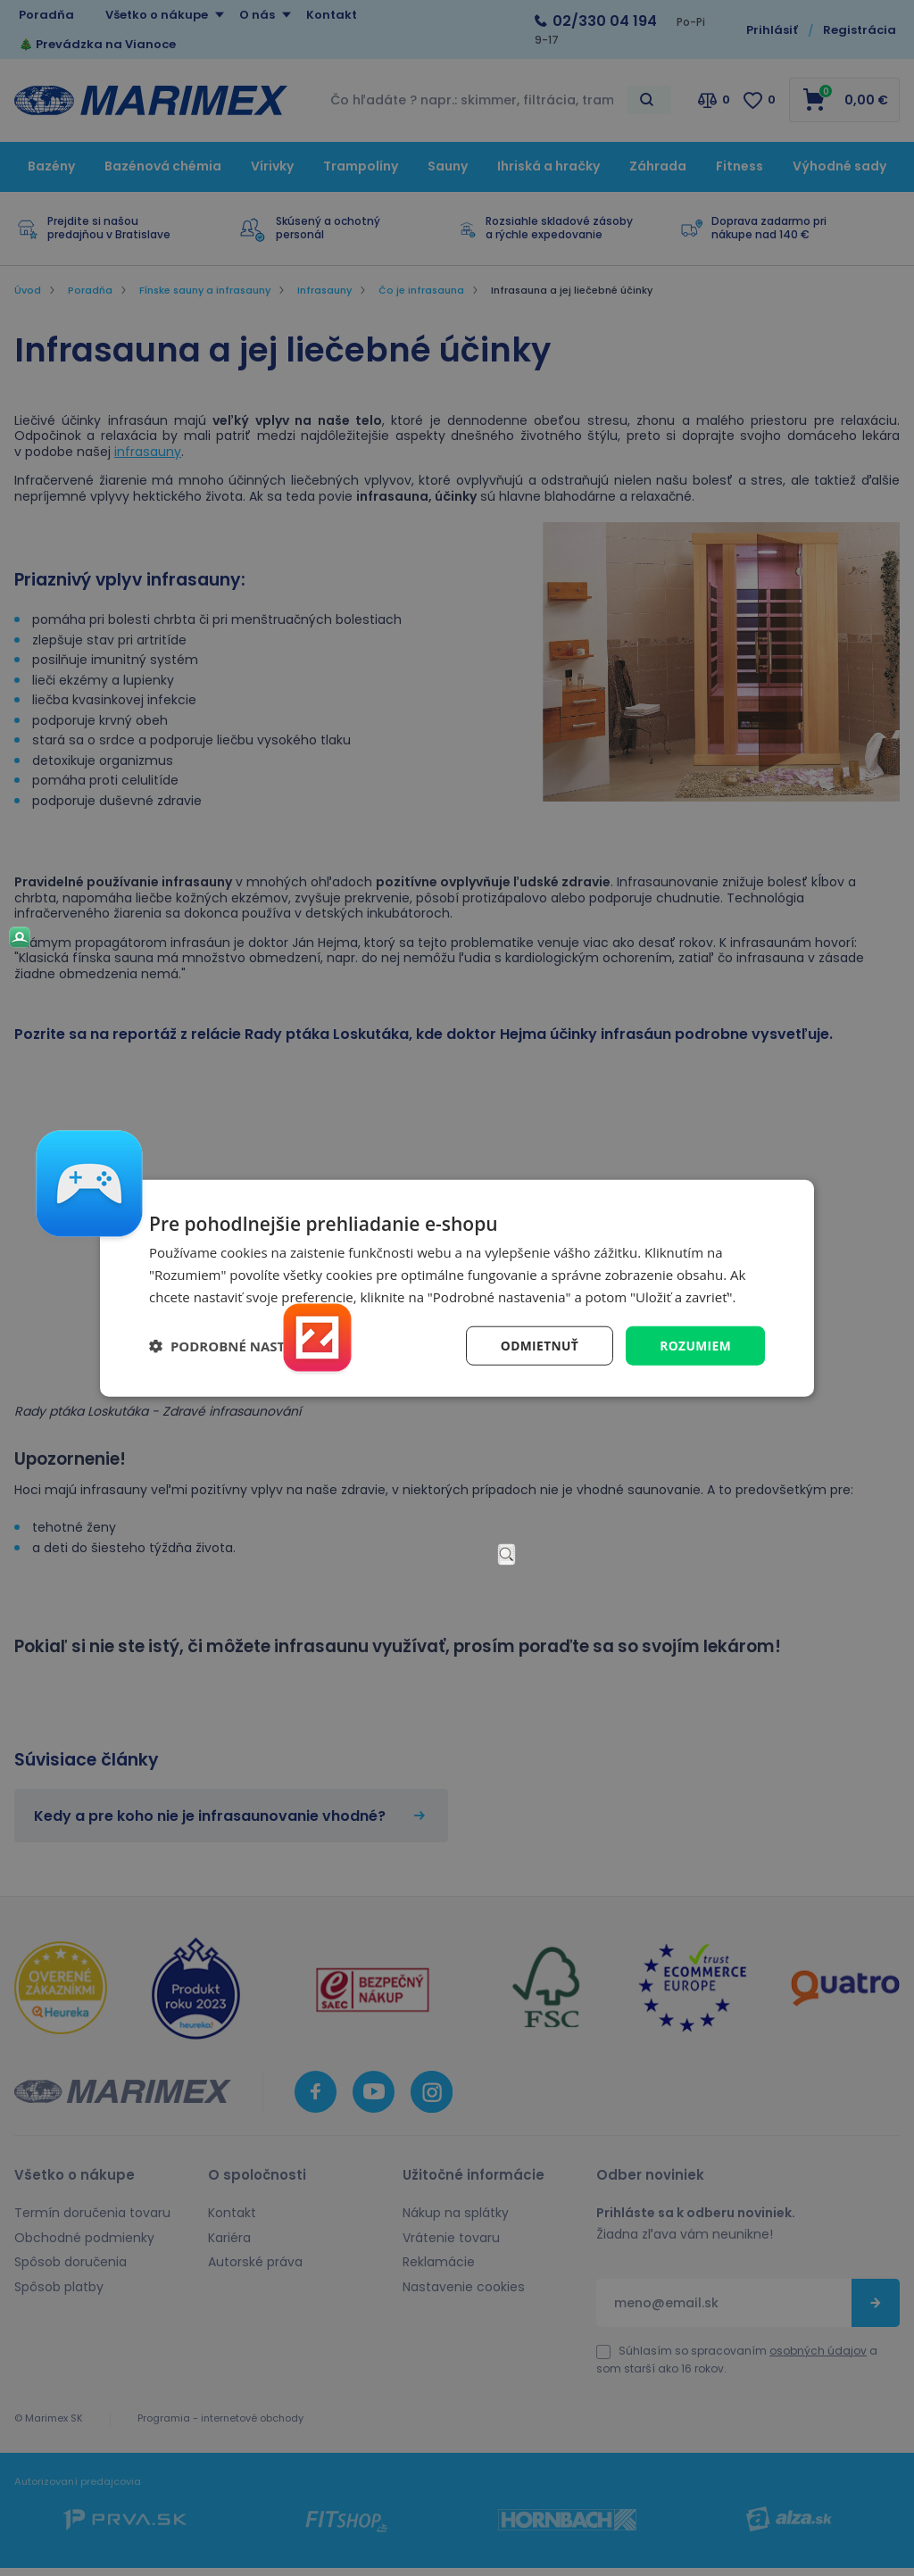 The width and height of the screenshot is (914, 2576). Describe the element at coordinates (89, 1184) in the screenshot. I see `open pcsx playstation emulator` at that location.